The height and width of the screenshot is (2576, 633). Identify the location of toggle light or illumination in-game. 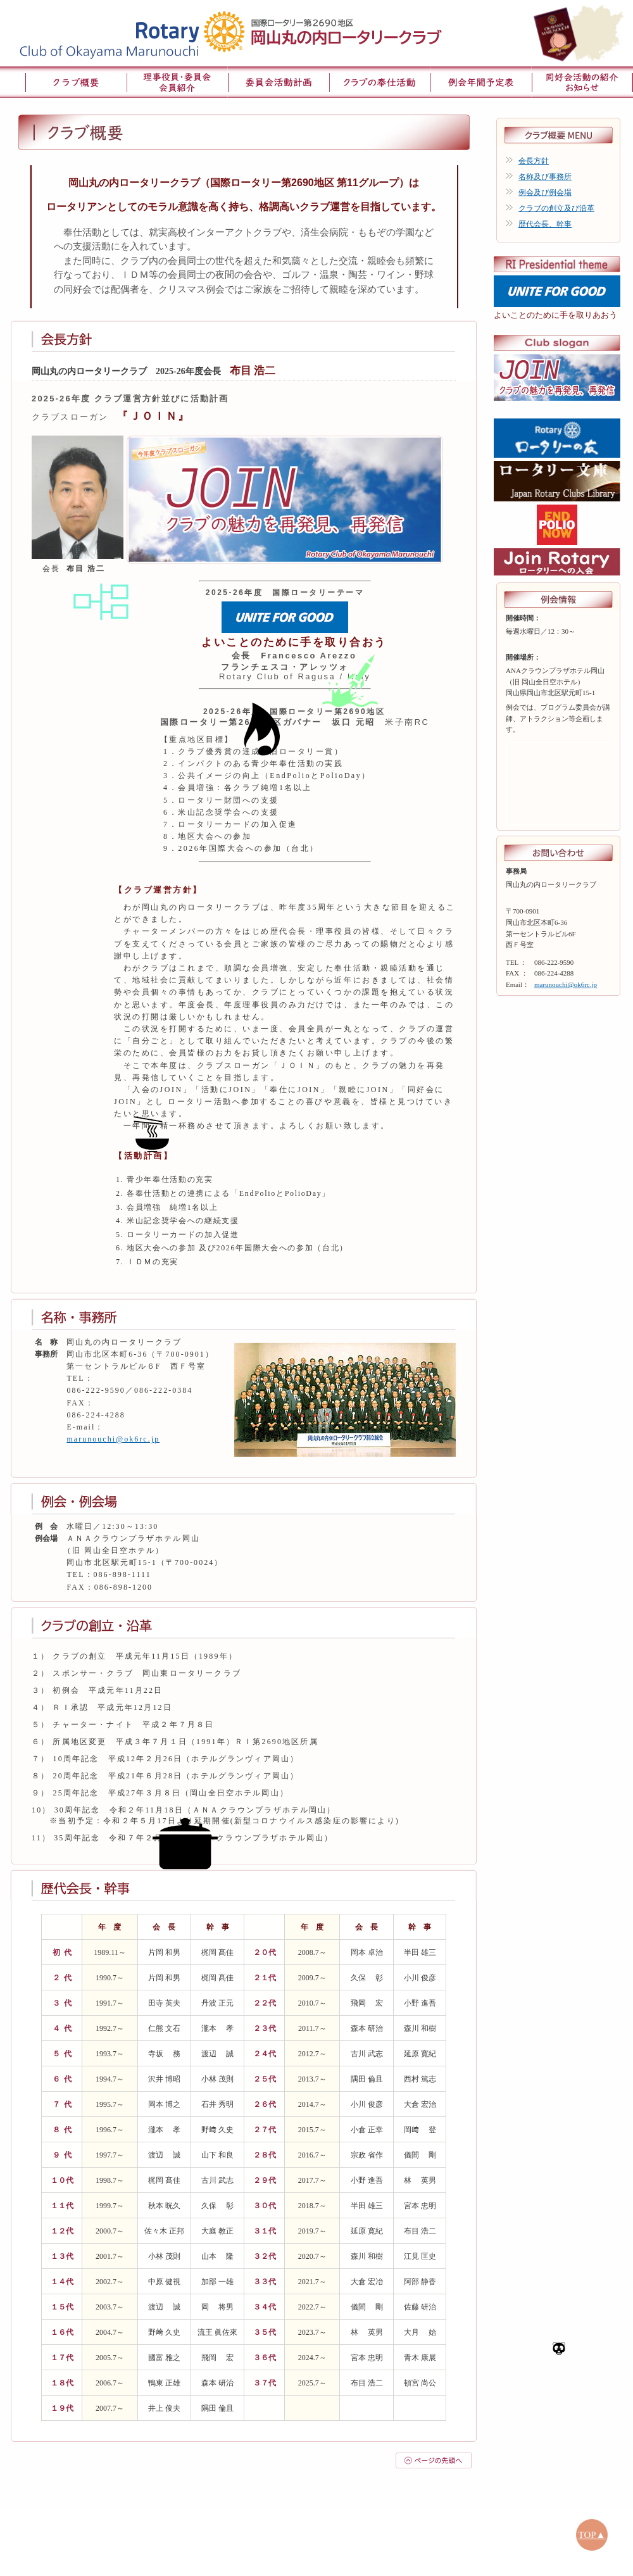
(260, 729).